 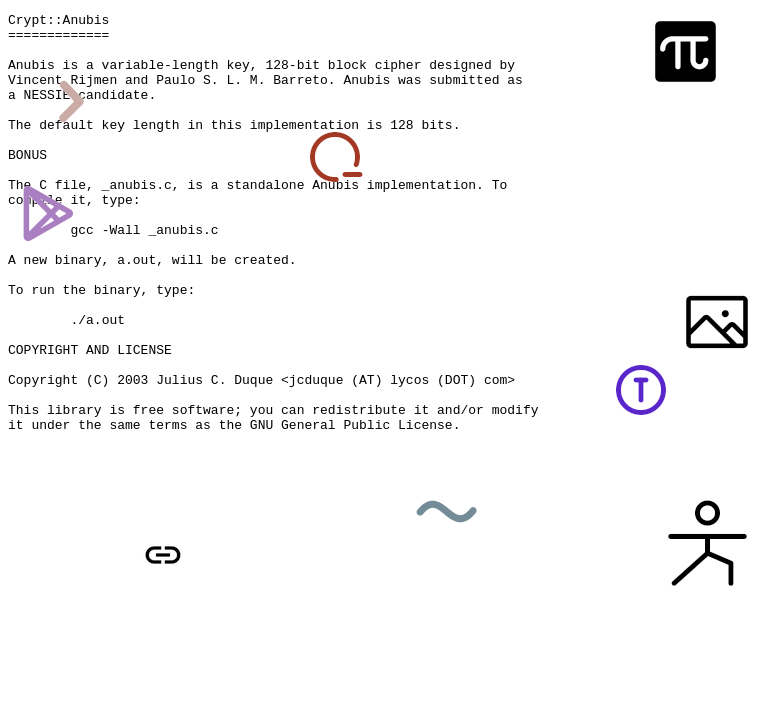 I want to click on access mathematical or scientific calculator functions, so click(x=685, y=51).